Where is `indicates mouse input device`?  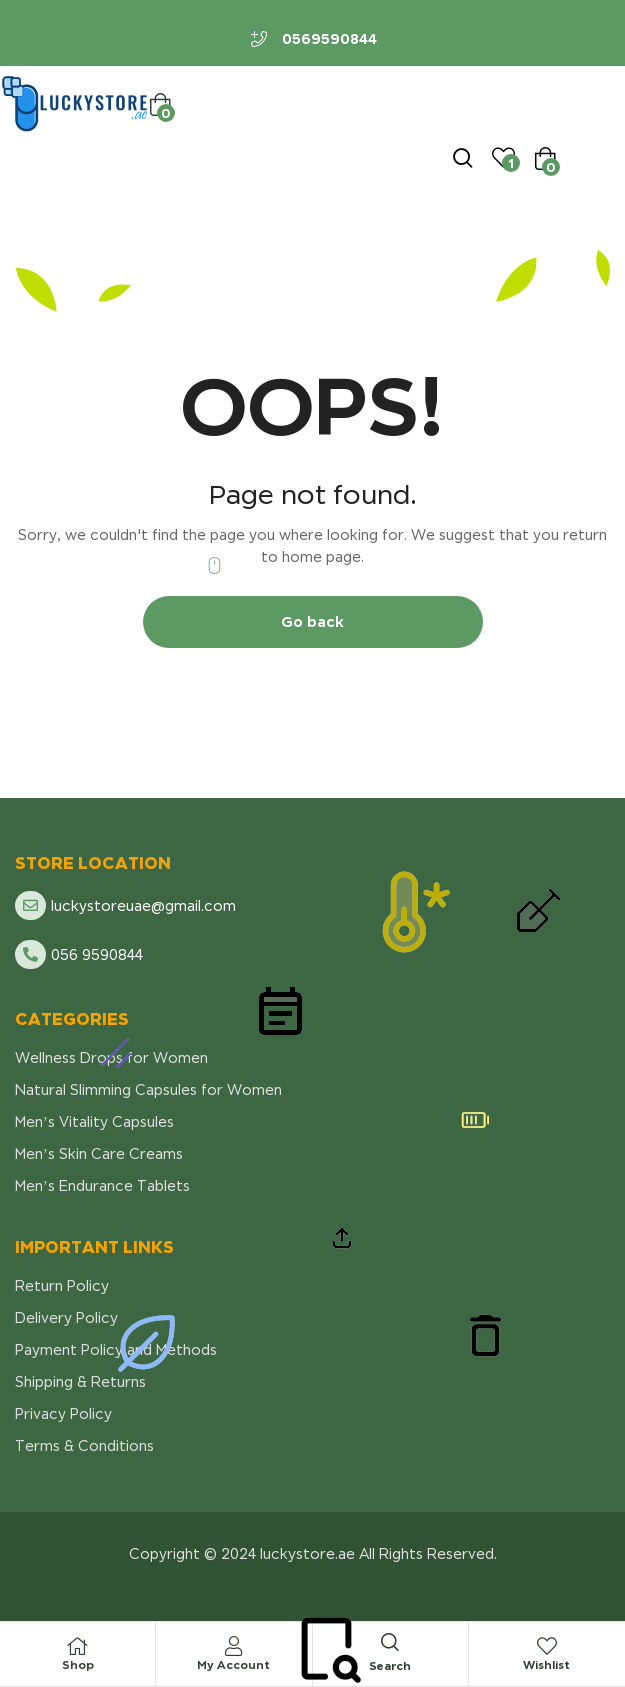 indicates mouse input device is located at coordinates (214, 565).